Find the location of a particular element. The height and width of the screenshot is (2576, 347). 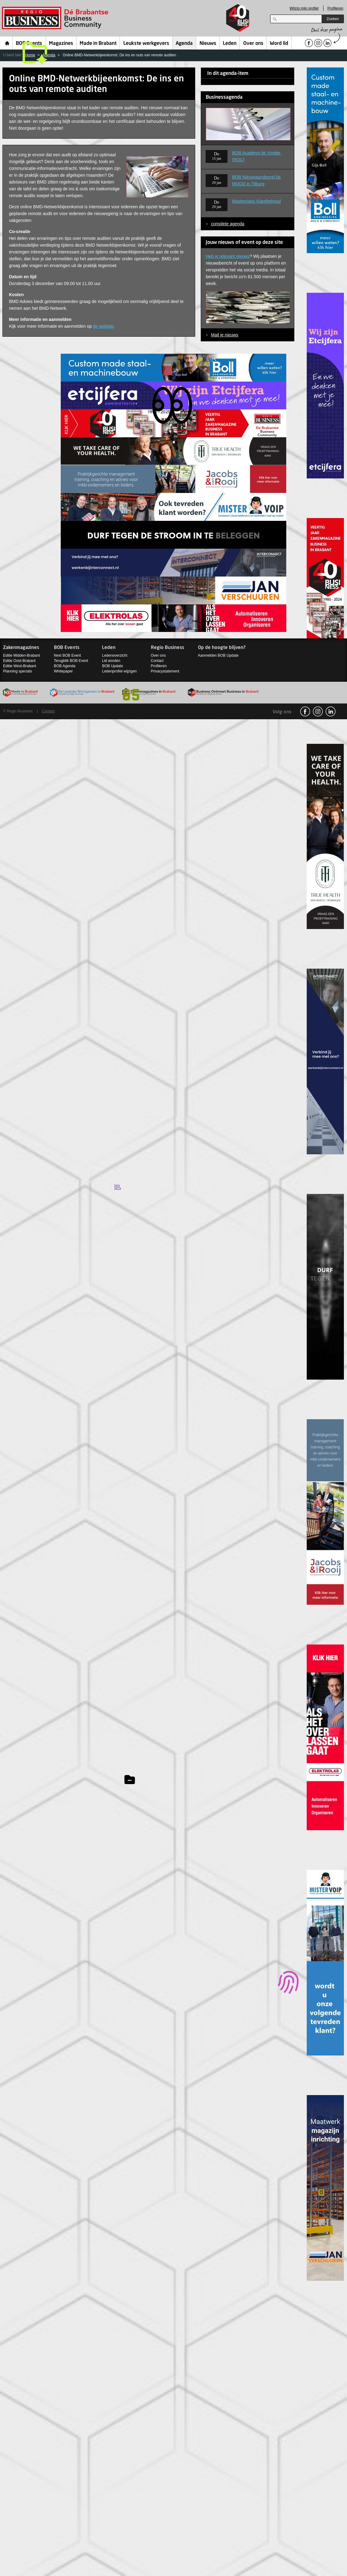

view who has seen your content is located at coordinates (172, 405).